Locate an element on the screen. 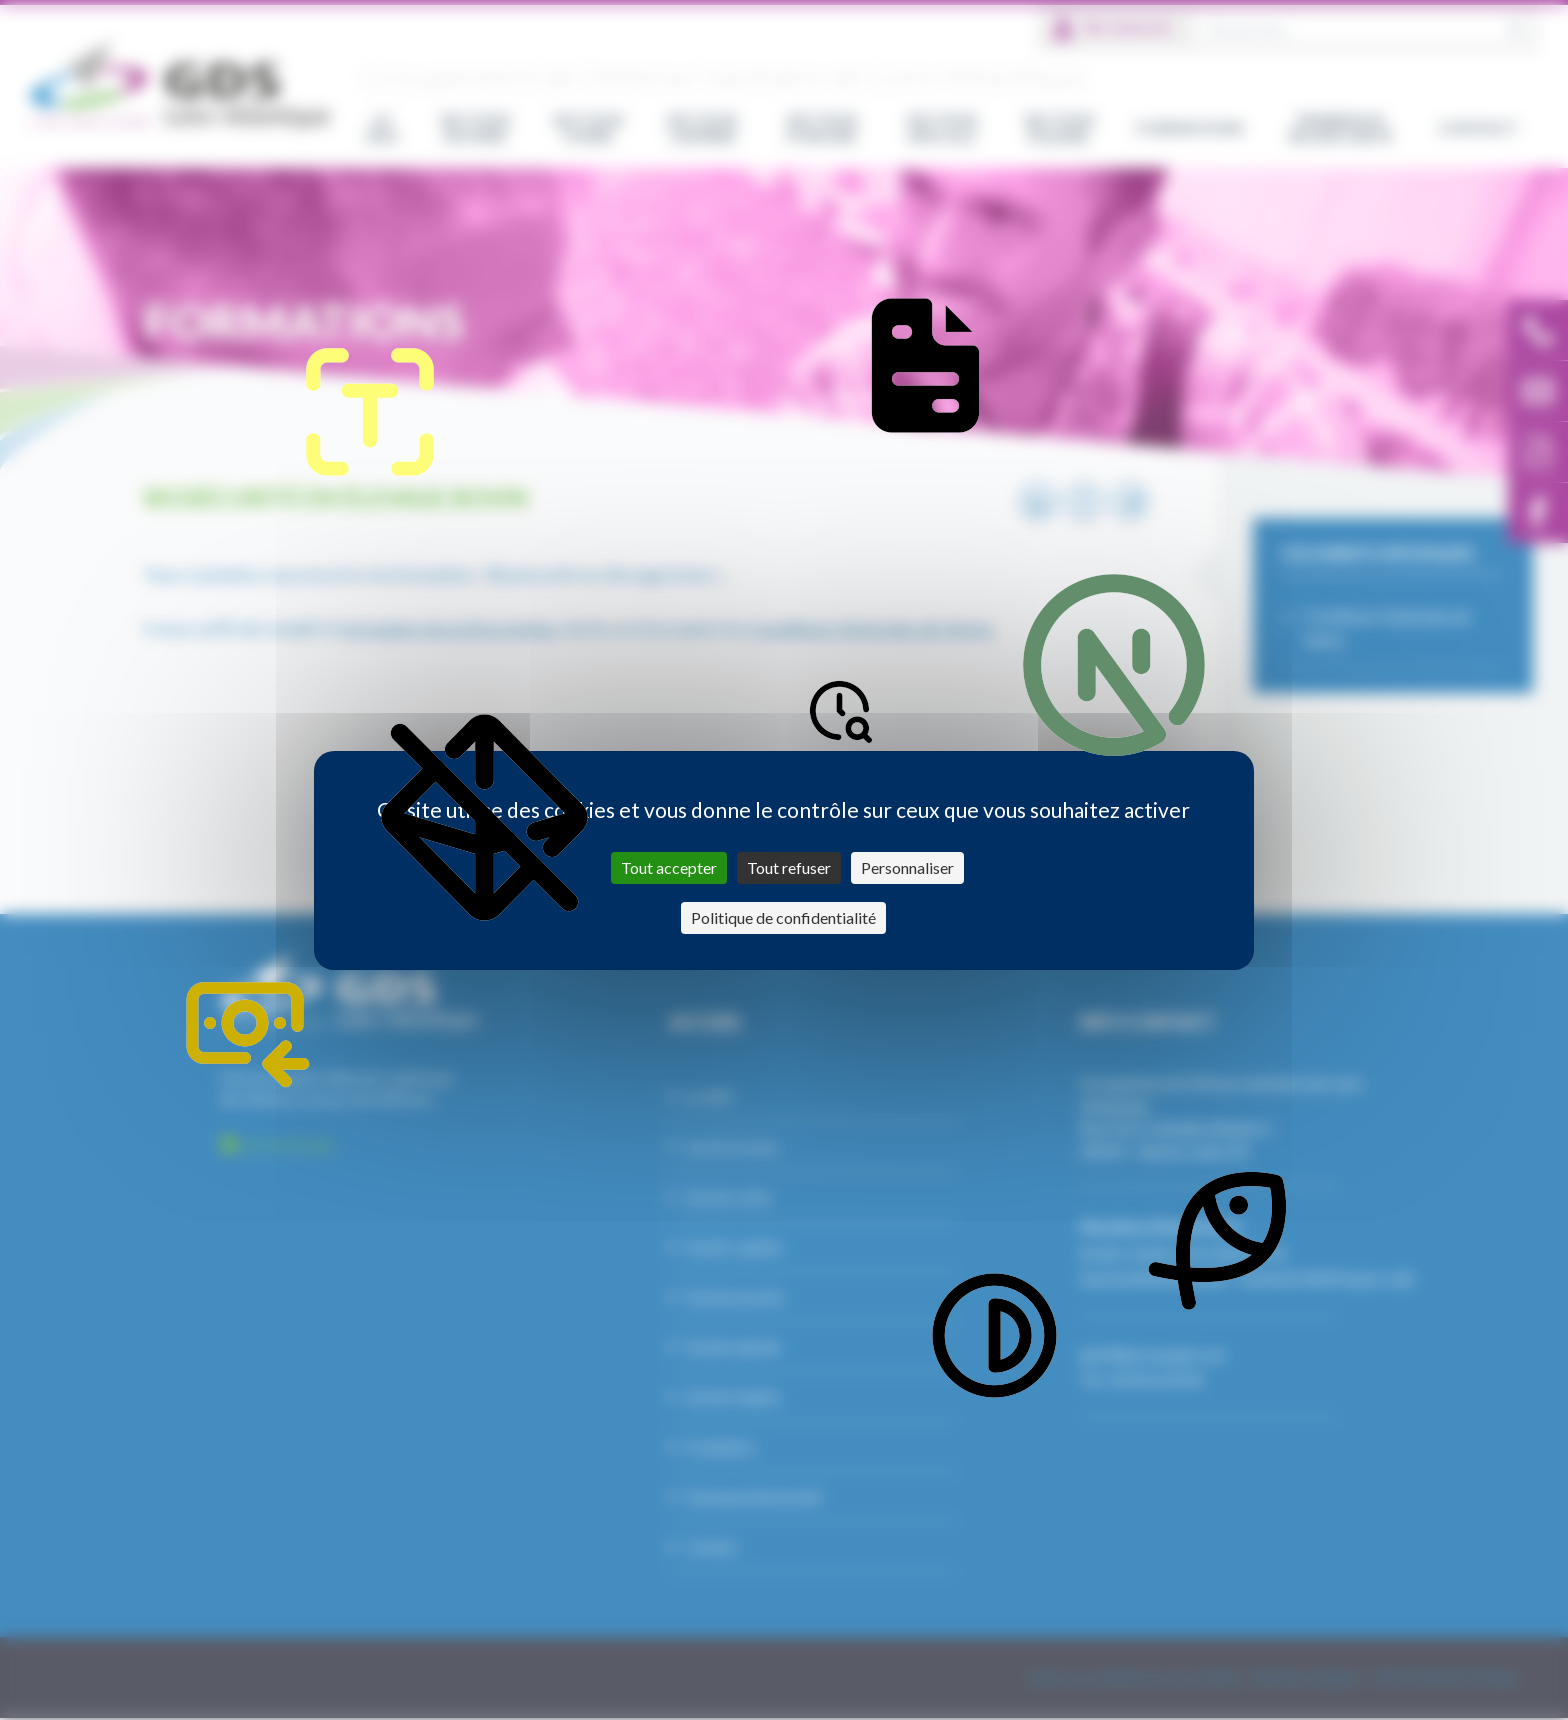  scan image to extract text is located at coordinates (370, 412).